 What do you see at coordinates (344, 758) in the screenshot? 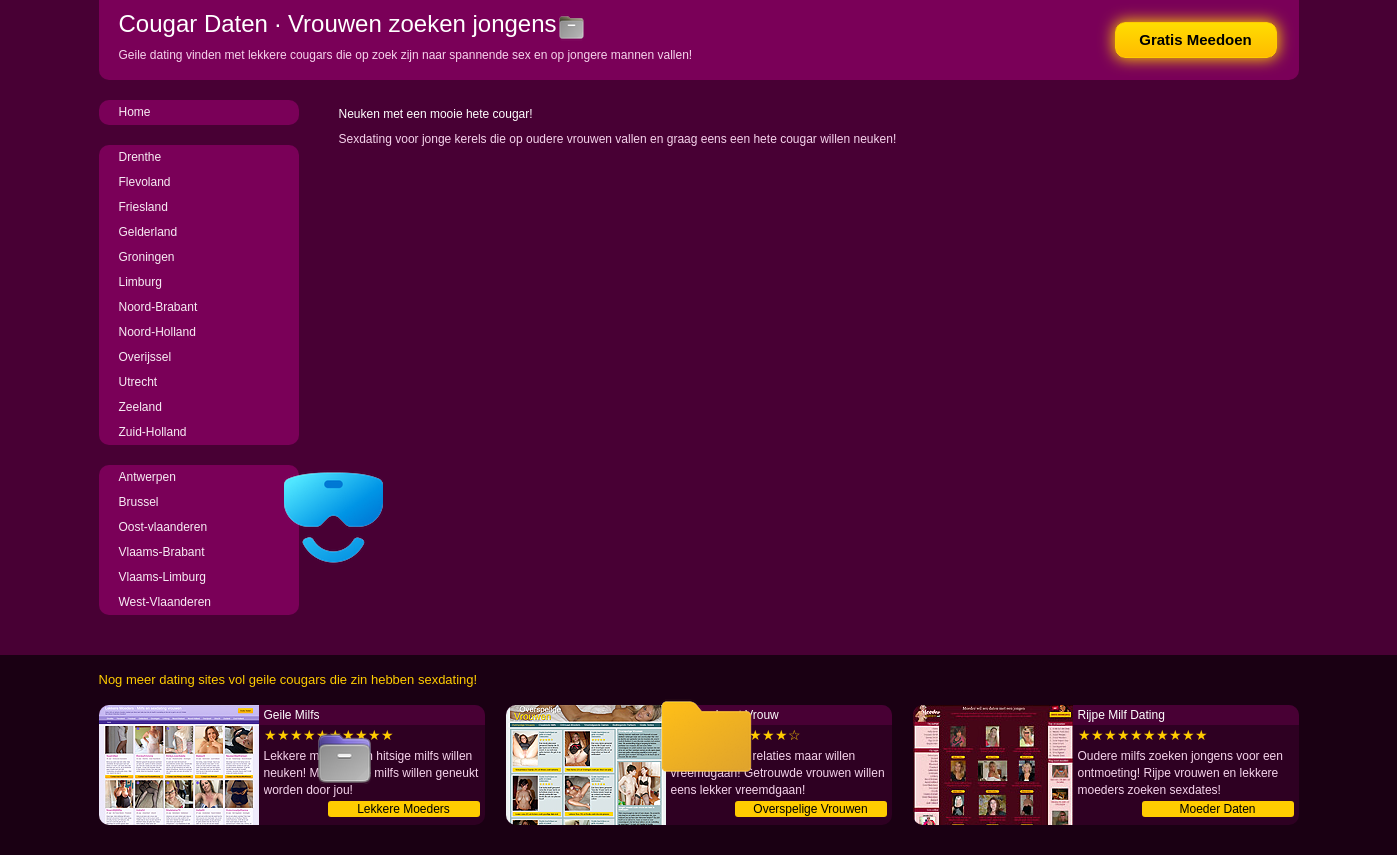
I see `open the nautilus file manager` at bounding box center [344, 758].